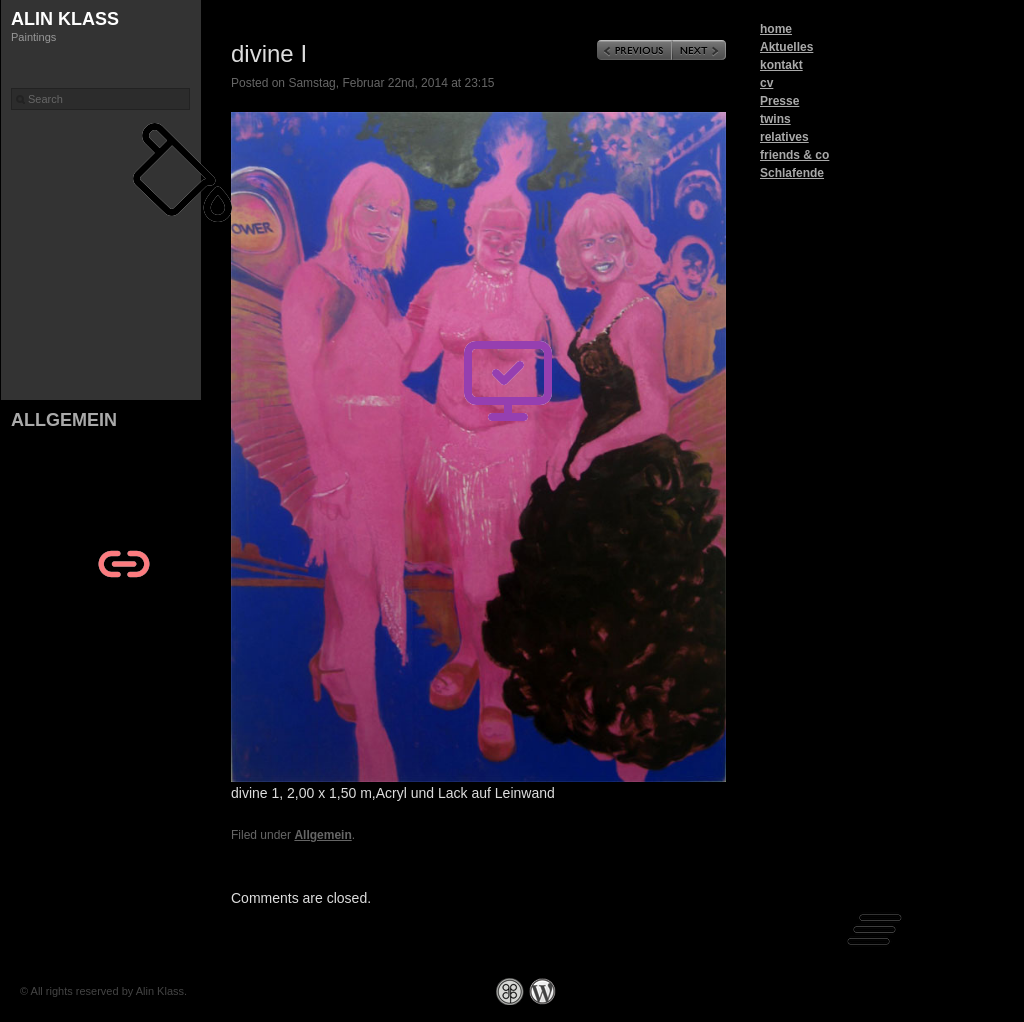  Describe the element at coordinates (124, 564) in the screenshot. I see `copy or share a link` at that location.